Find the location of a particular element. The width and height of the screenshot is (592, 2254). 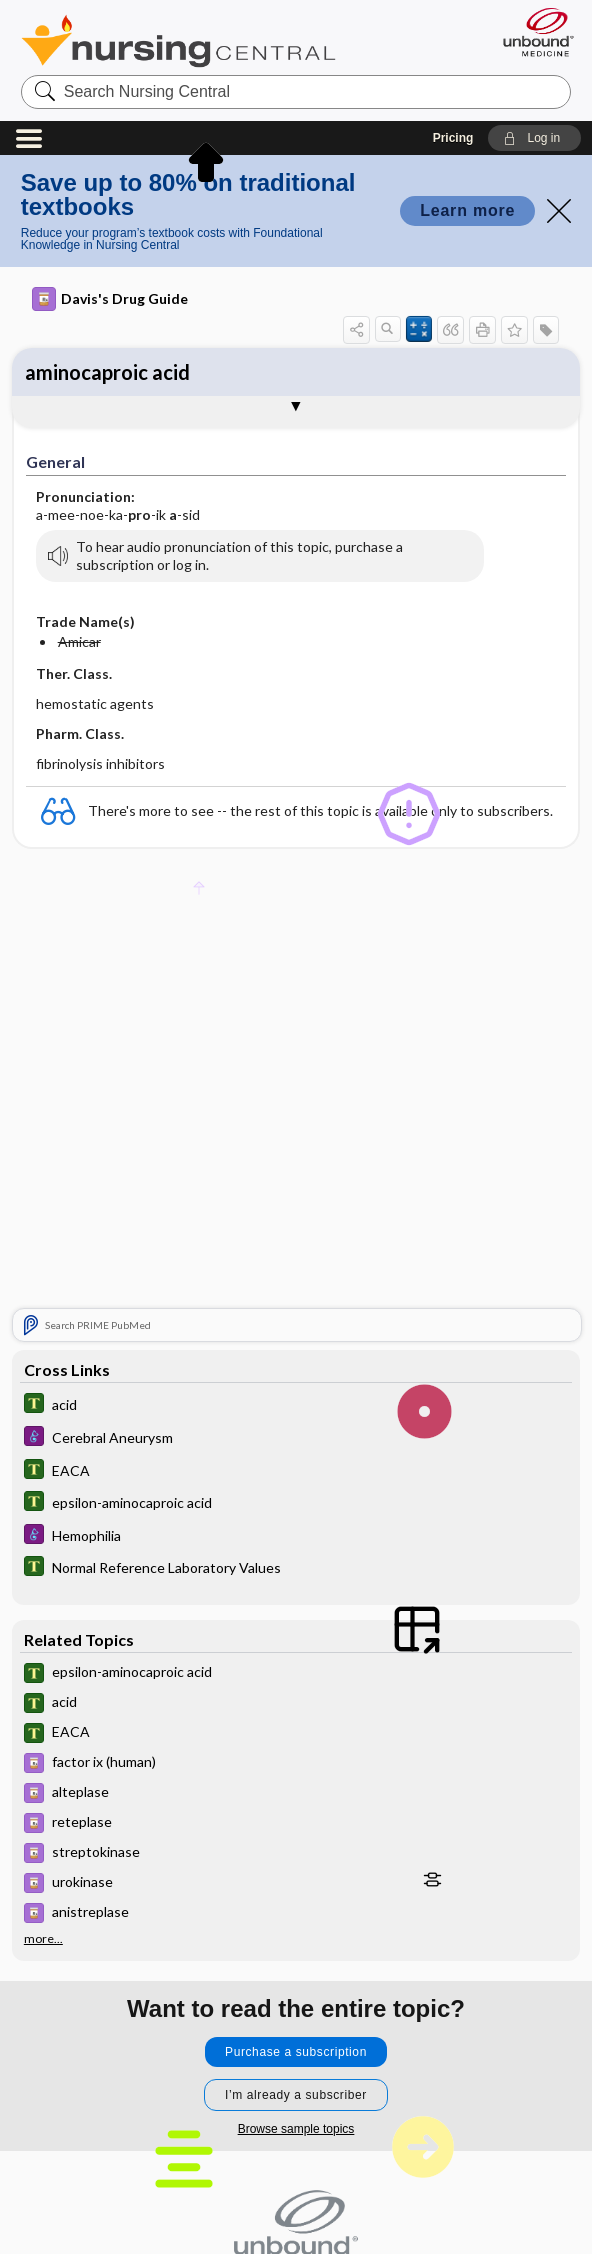

upvote or like content is located at coordinates (206, 162).